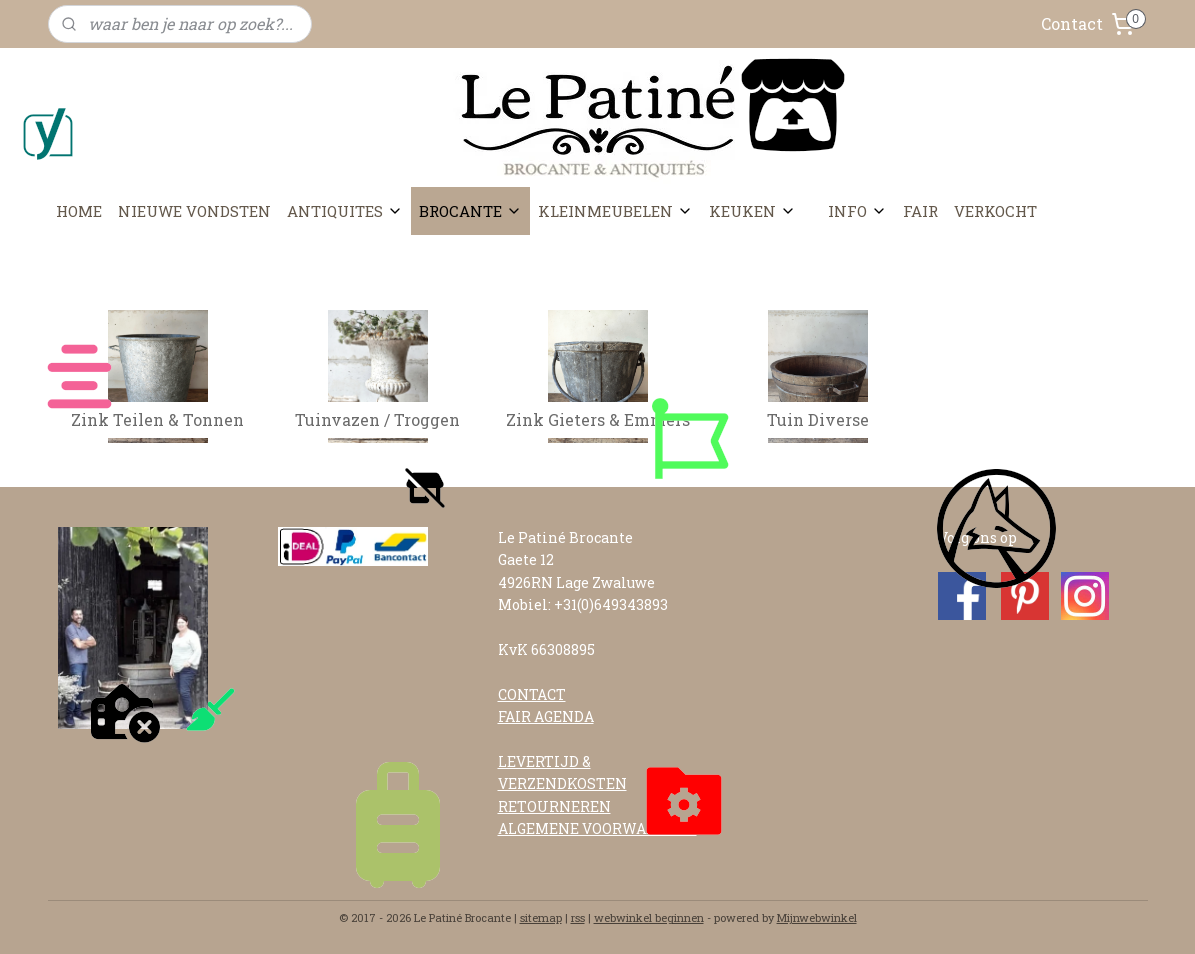  What do you see at coordinates (398, 825) in the screenshot?
I see `access travel or trip planning features` at bounding box center [398, 825].